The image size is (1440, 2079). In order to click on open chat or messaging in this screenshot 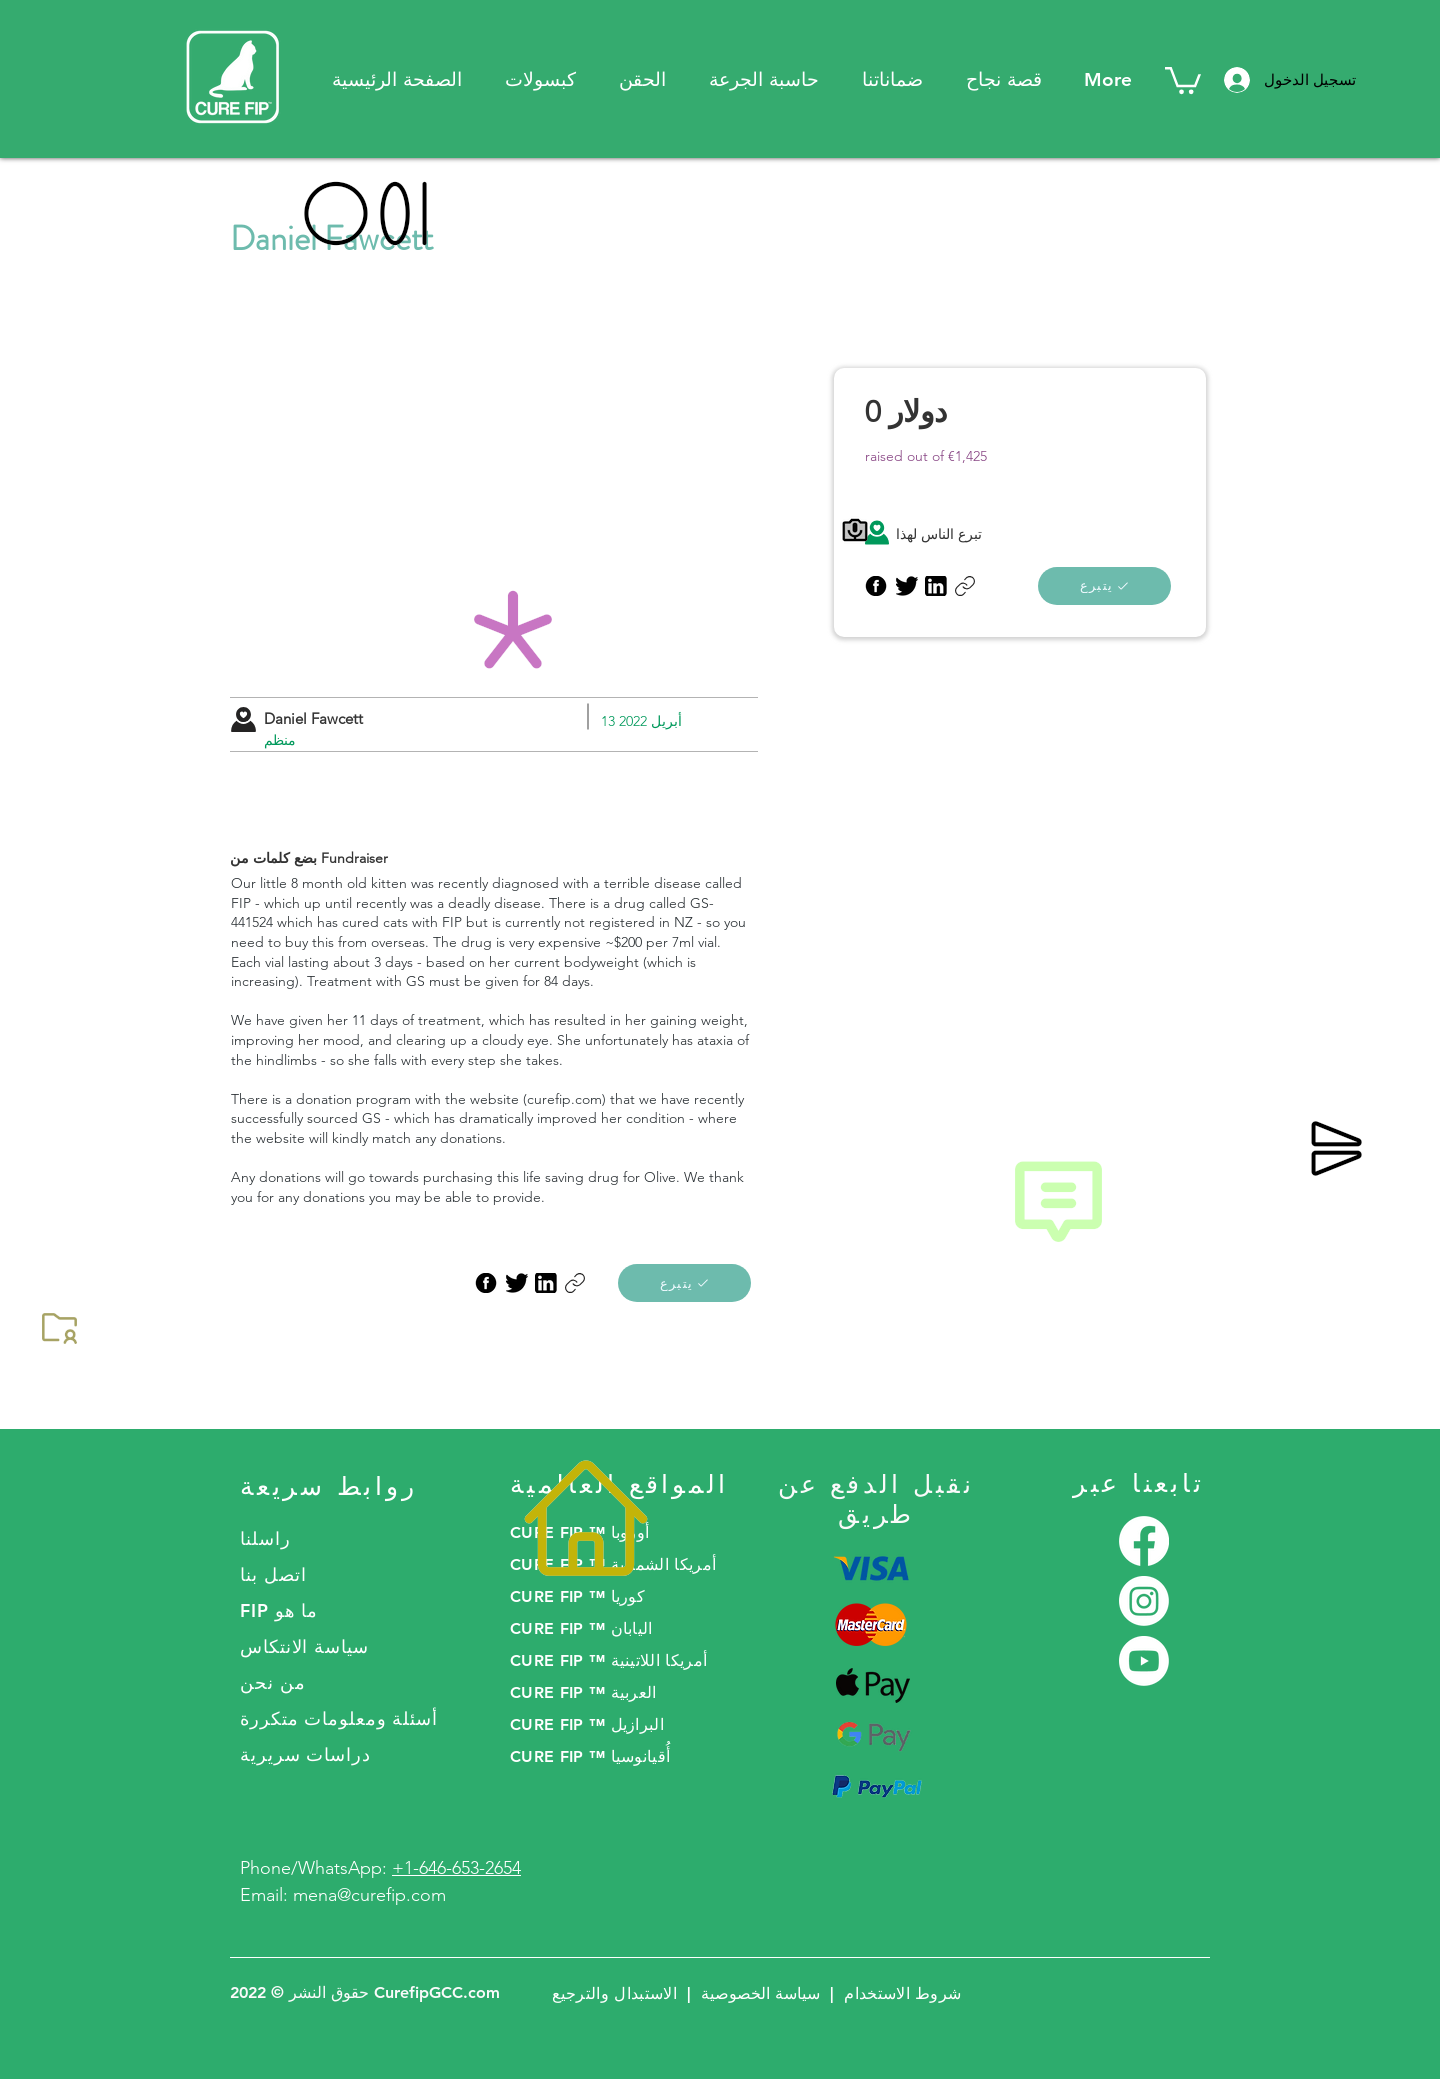, I will do `click(1058, 1198)`.